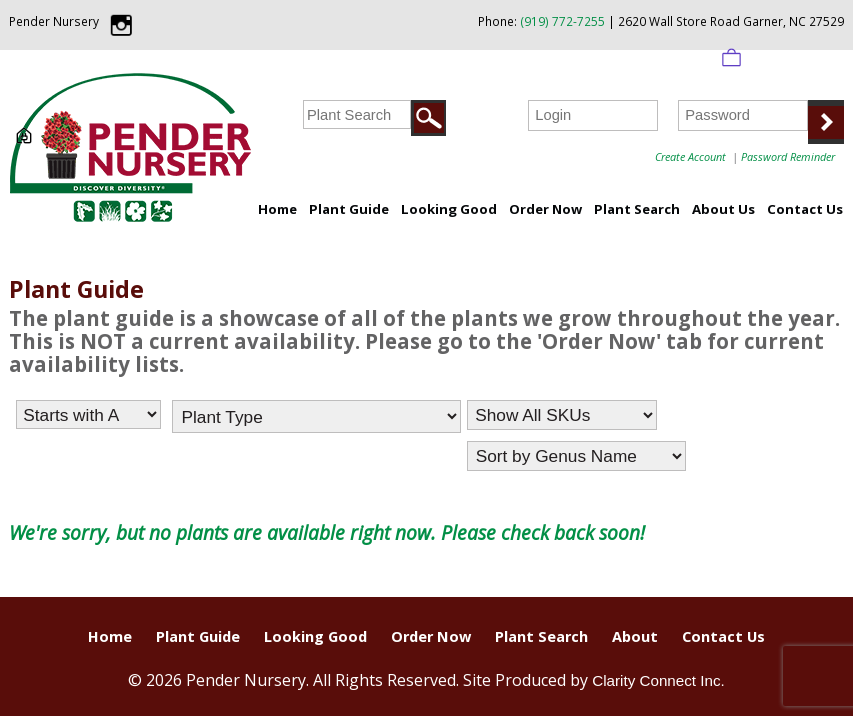 Image resolution: width=853 pixels, height=720 pixels. Describe the element at coordinates (731, 58) in the screenshot. I see `view your shopping bag` at that location.